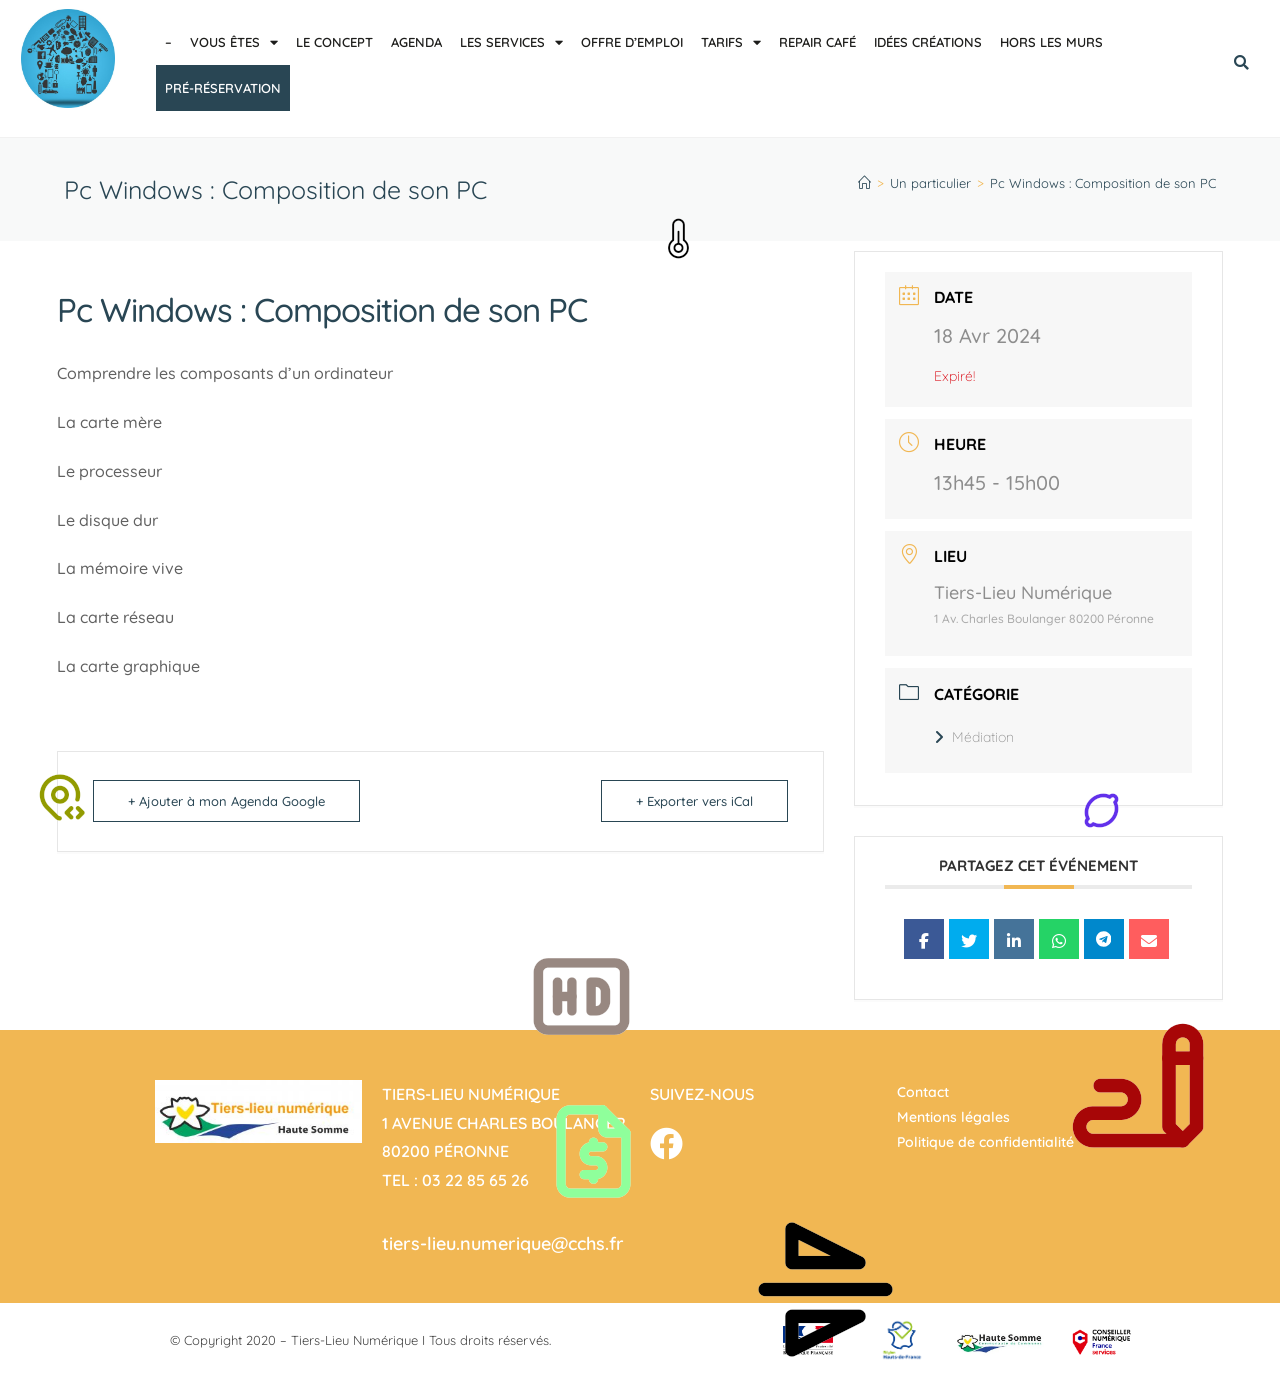  I want to click on access location-based code or coordinates, so click(60, 797).